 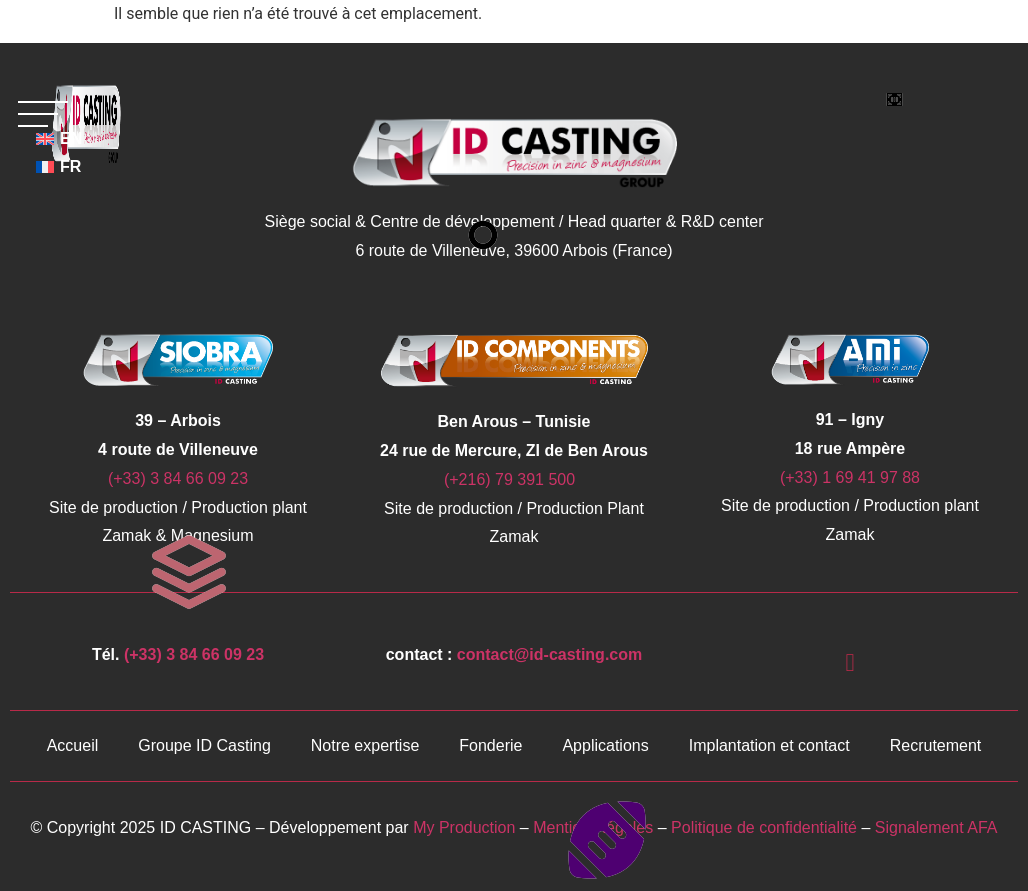 I want to click on scan a barcode, so click(x=894, y=99).